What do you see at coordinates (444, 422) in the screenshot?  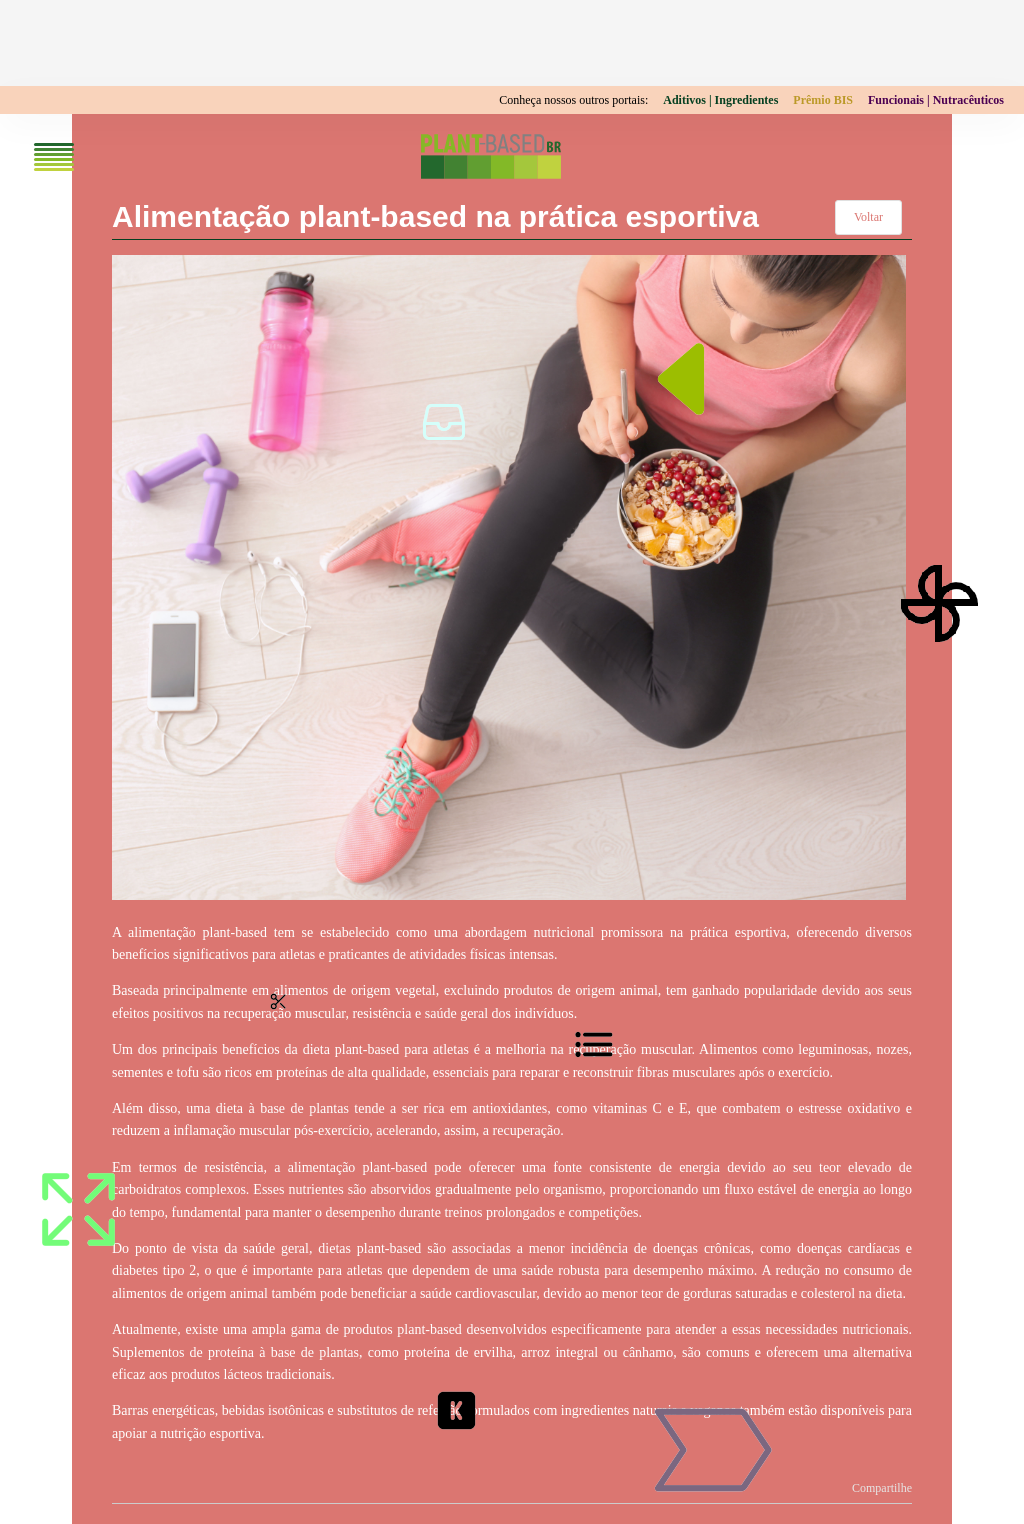 I see `view inbox or incoming files` at bounding box center [444, 422].